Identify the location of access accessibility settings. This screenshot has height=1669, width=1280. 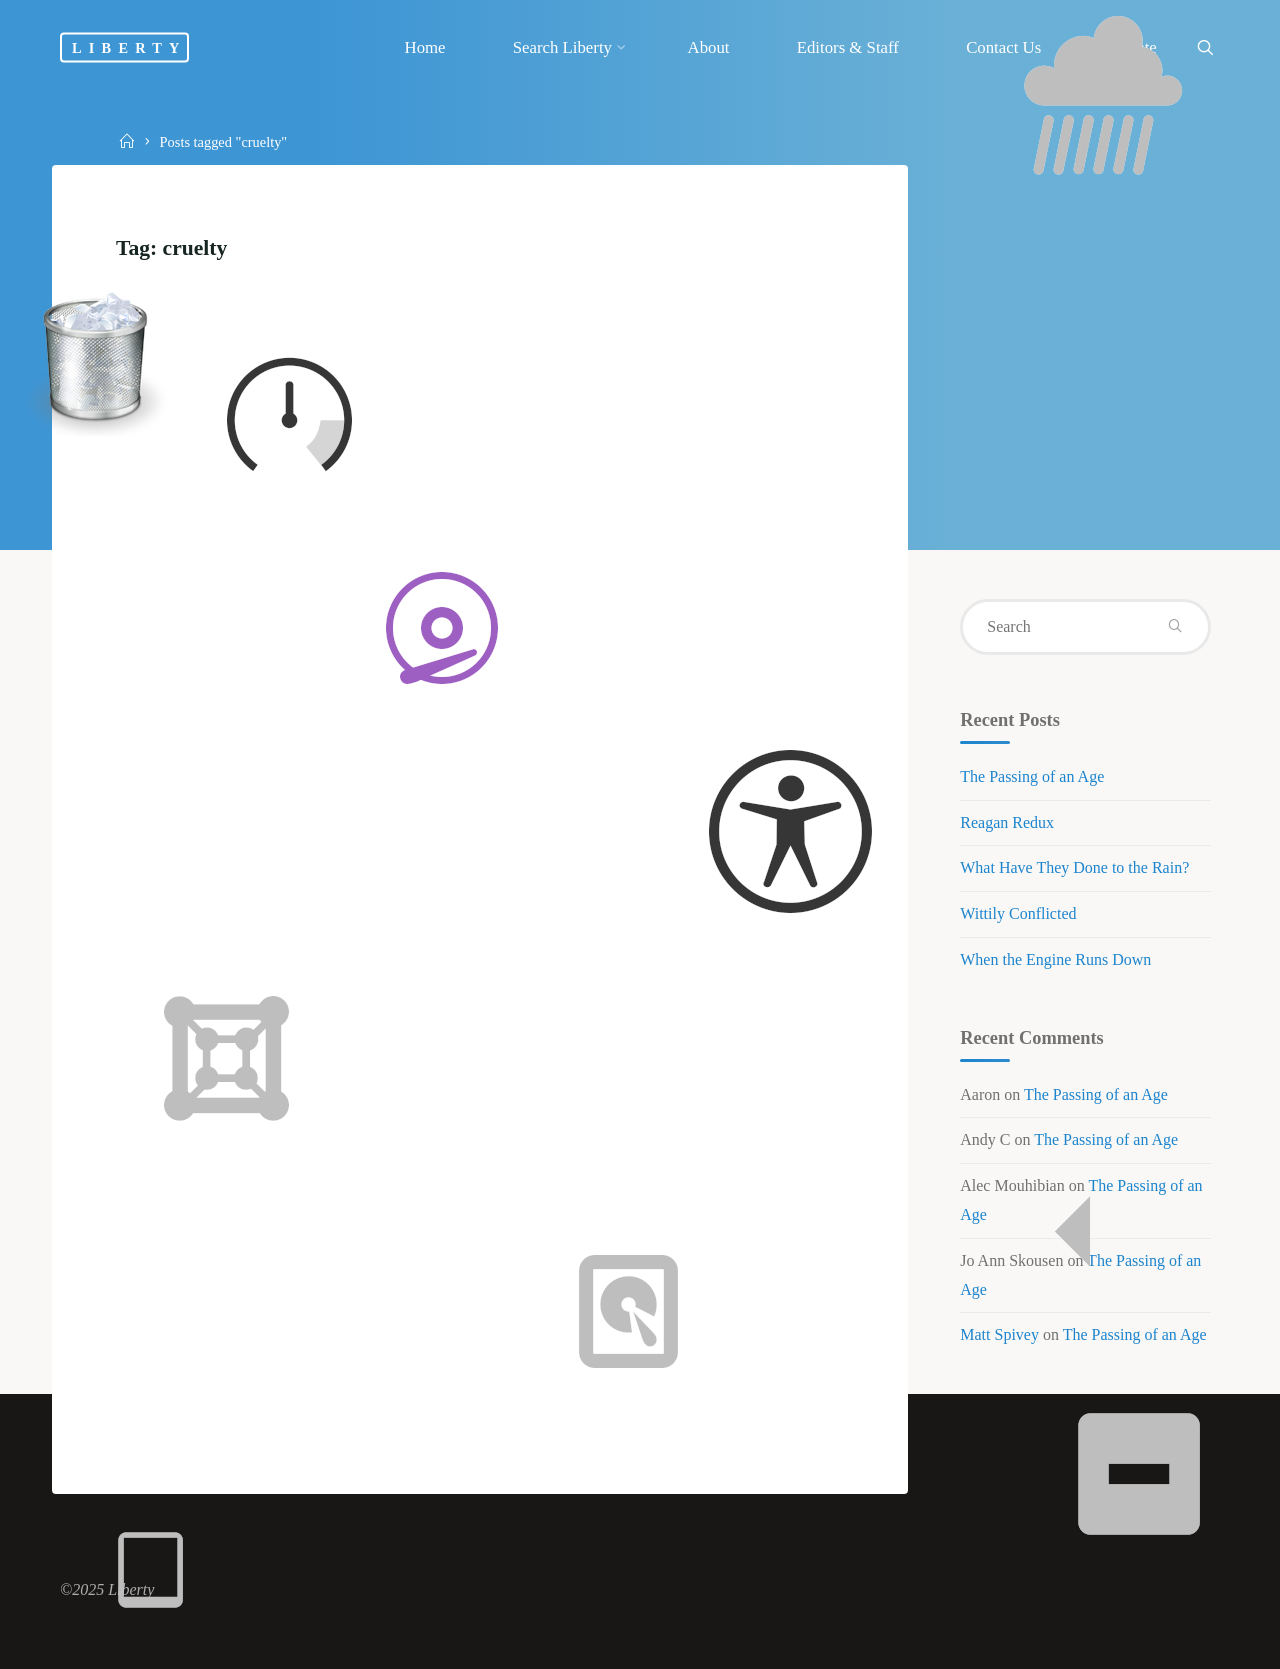
(790, 831).